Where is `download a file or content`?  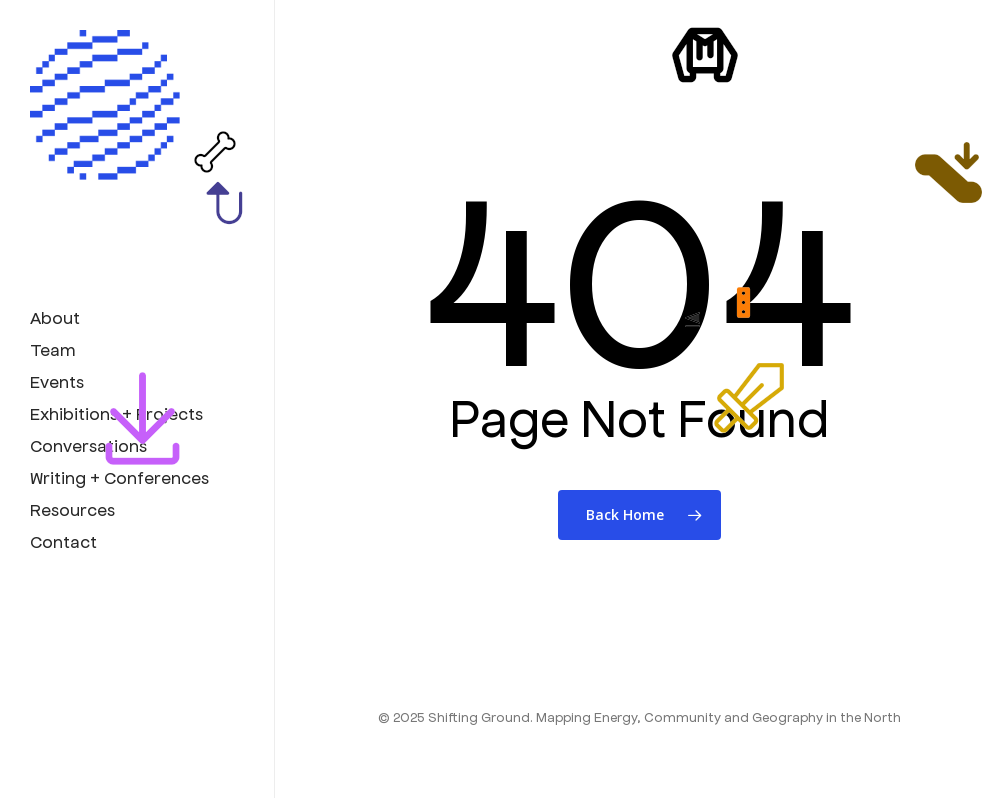
download a file or content is located at coordinates (142, 418).